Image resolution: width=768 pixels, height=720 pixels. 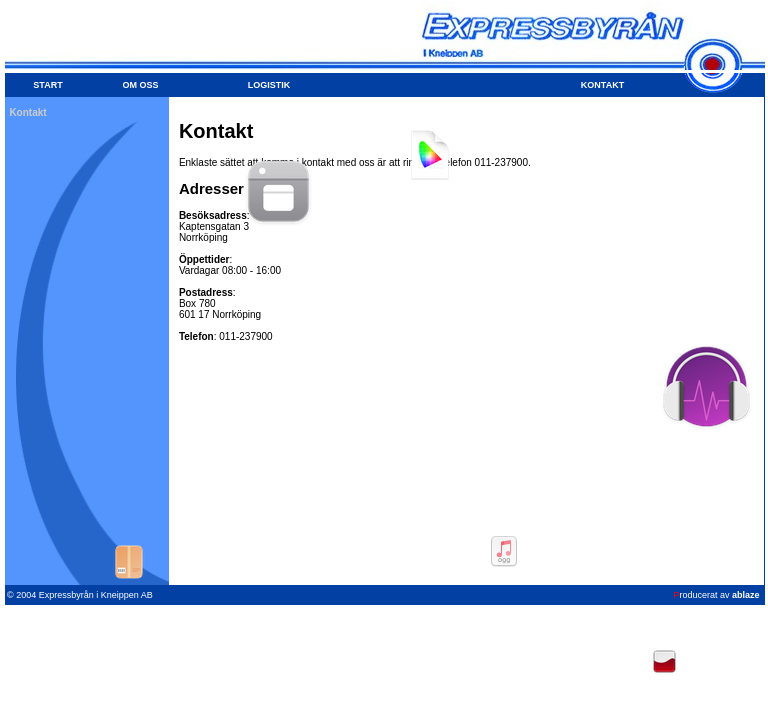 What do you see at coordinates (129, 562) in the screenshot?
I see `compressed or archived file type indicator` at bounding box center [129, 562].